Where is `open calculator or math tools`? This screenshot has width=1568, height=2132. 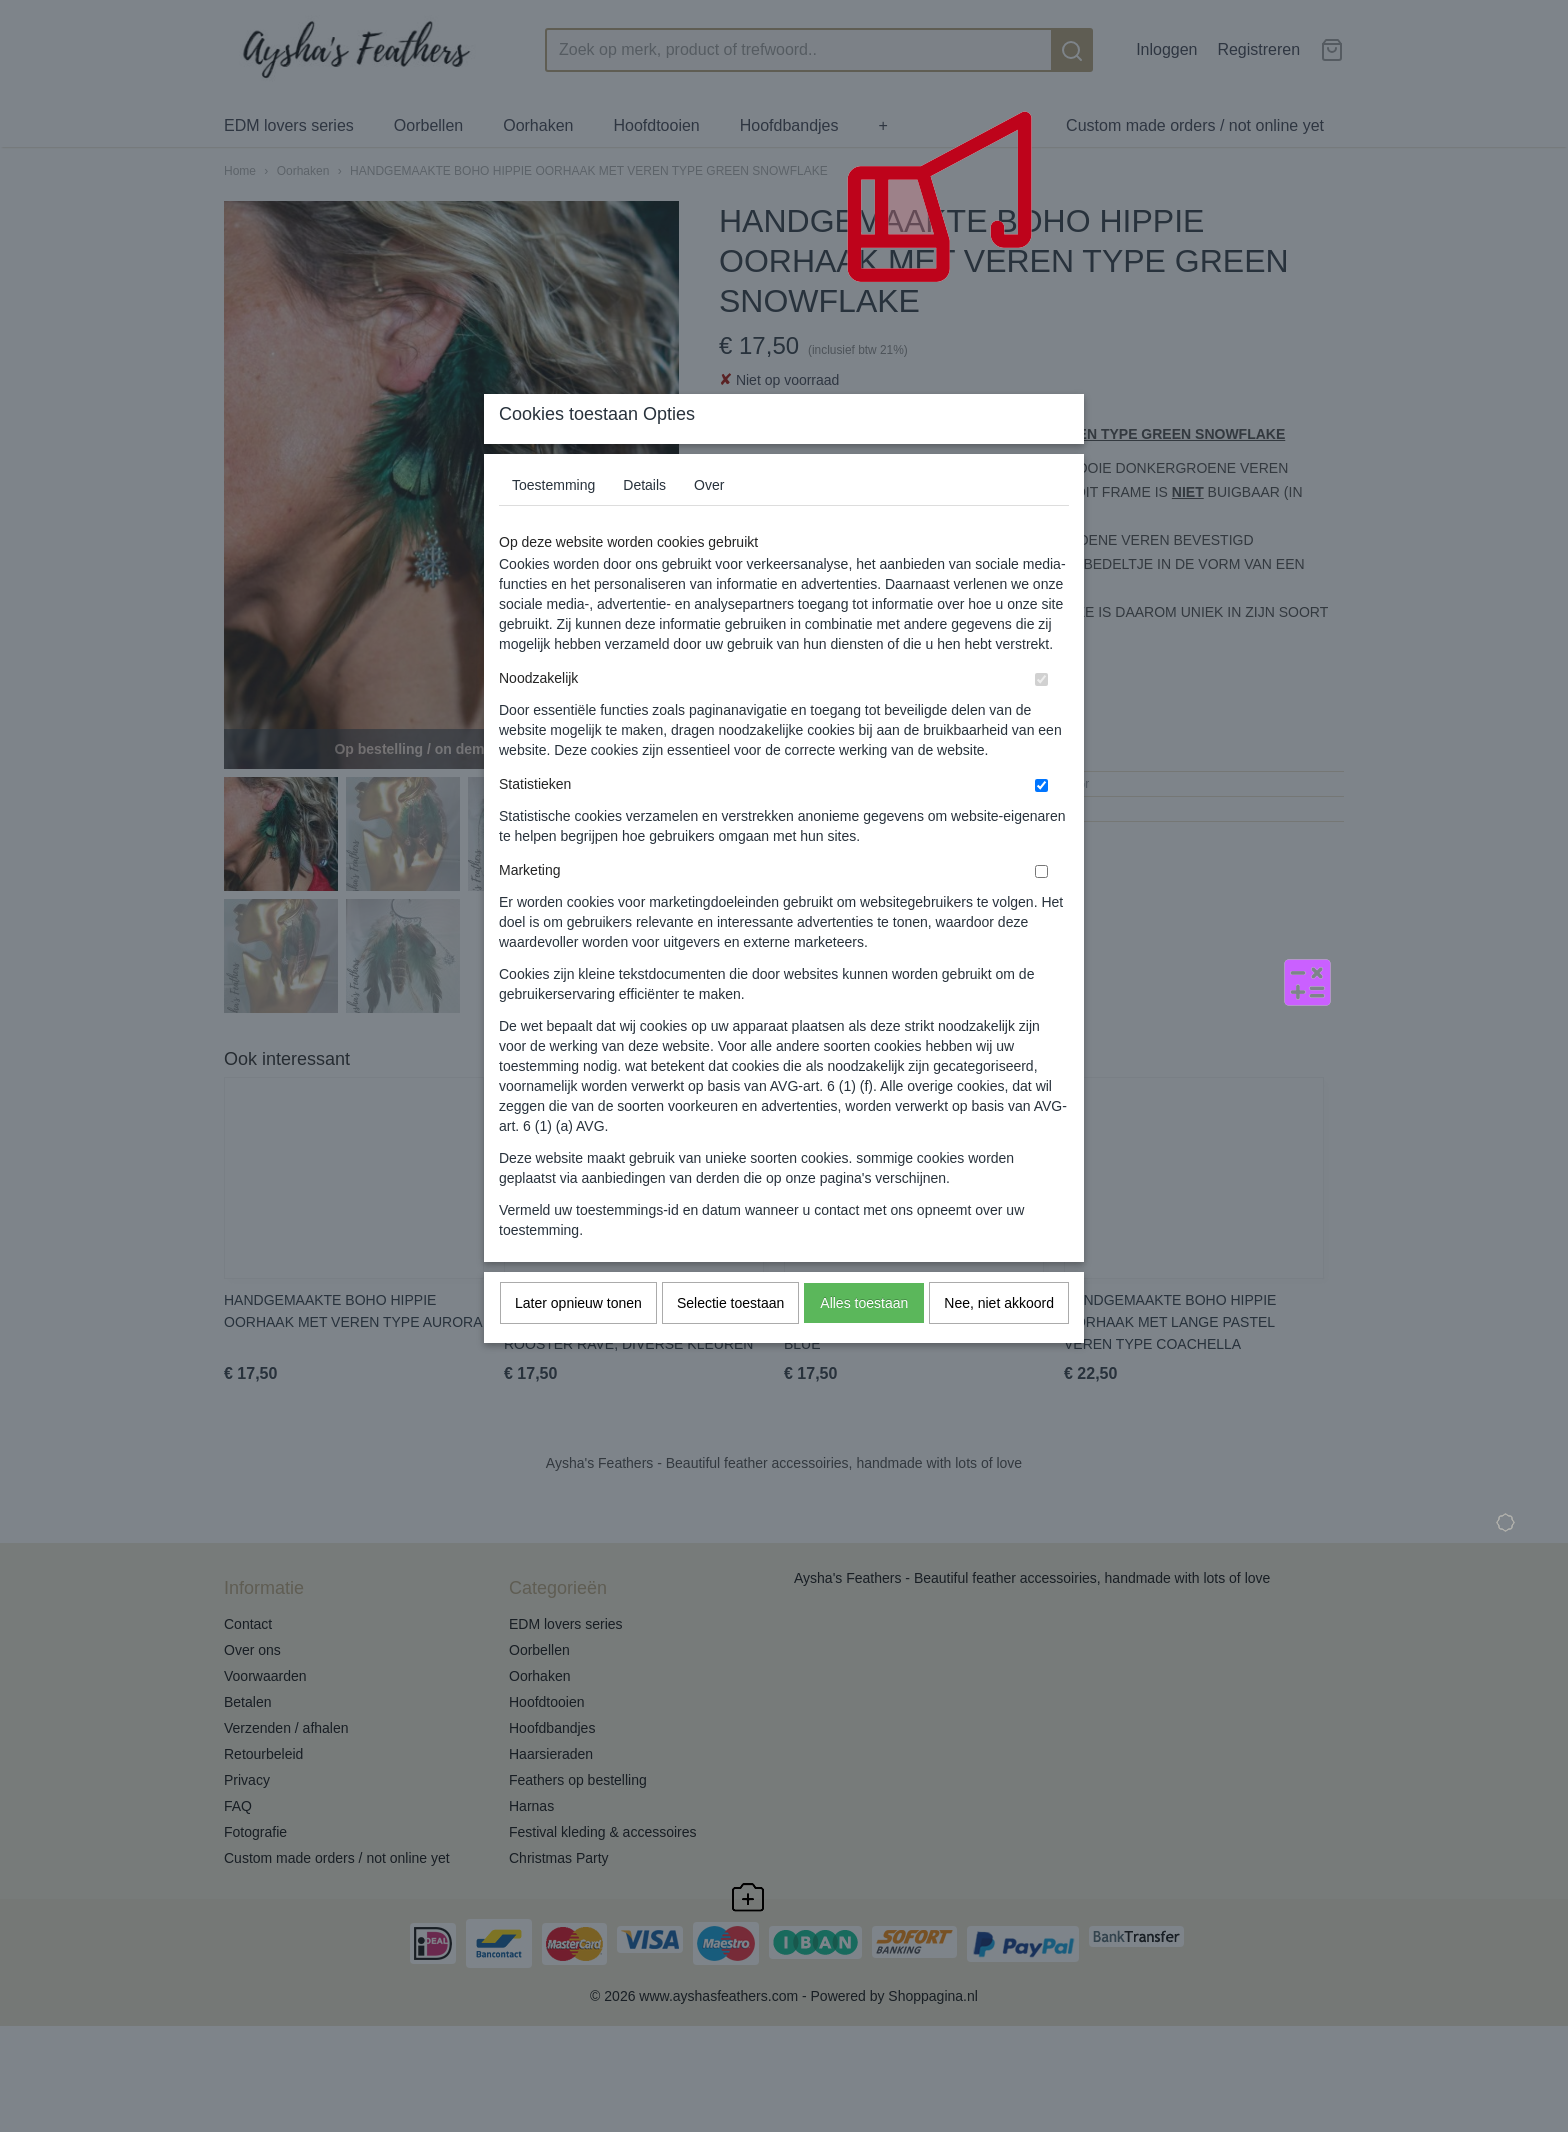
open calculator or math tools is located at coordinates (1307, 982).